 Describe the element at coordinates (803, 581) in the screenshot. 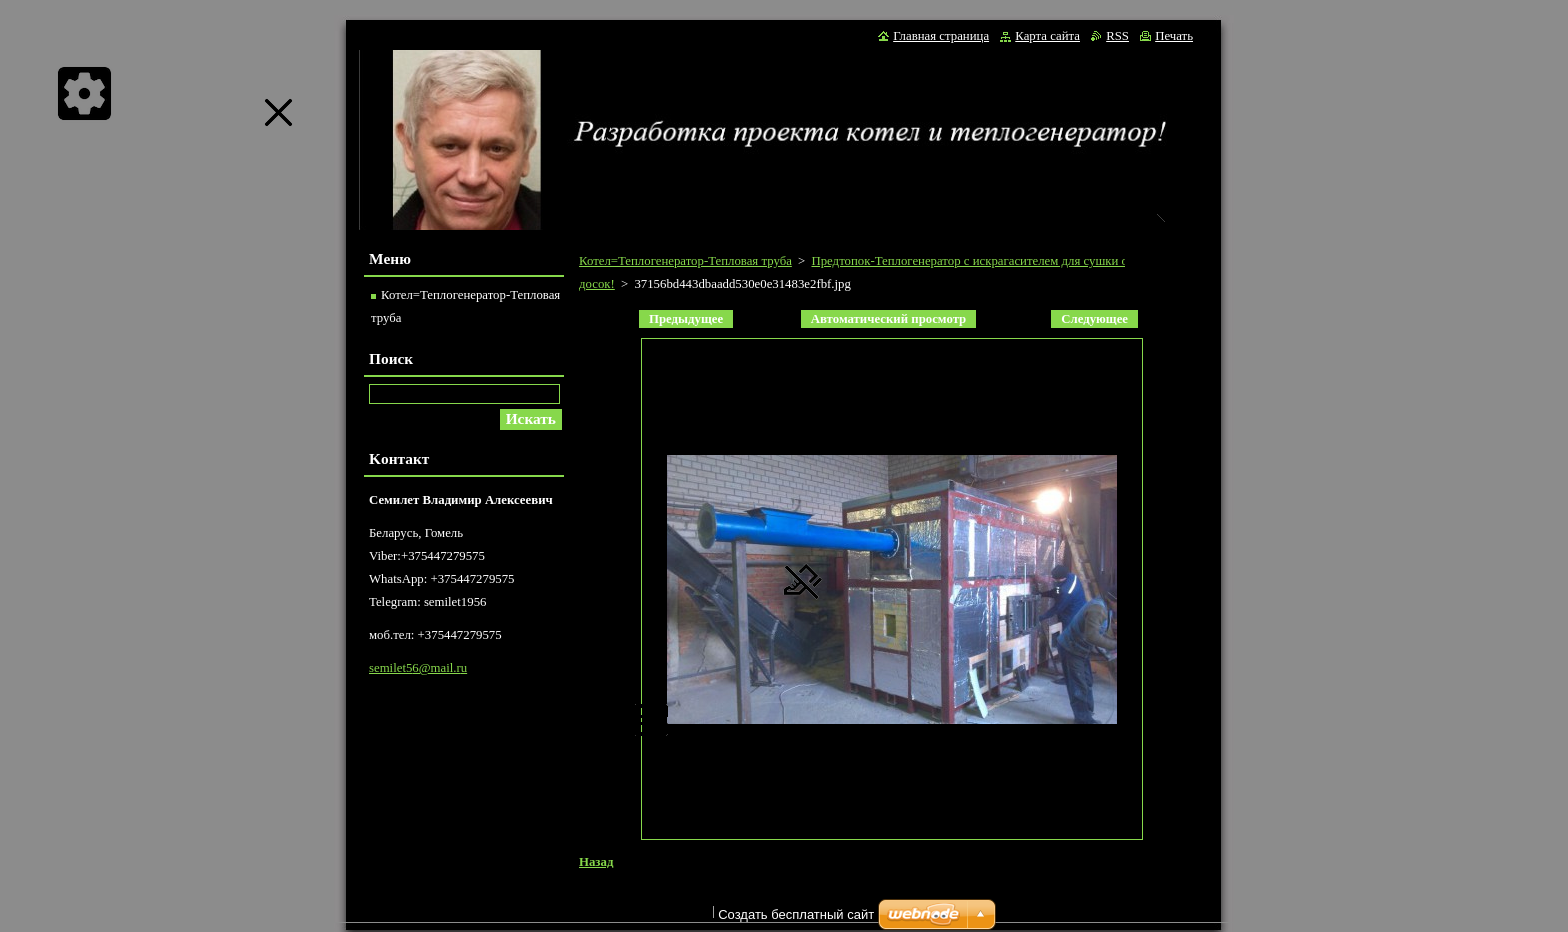

I see `do not step on this surface` at that location.